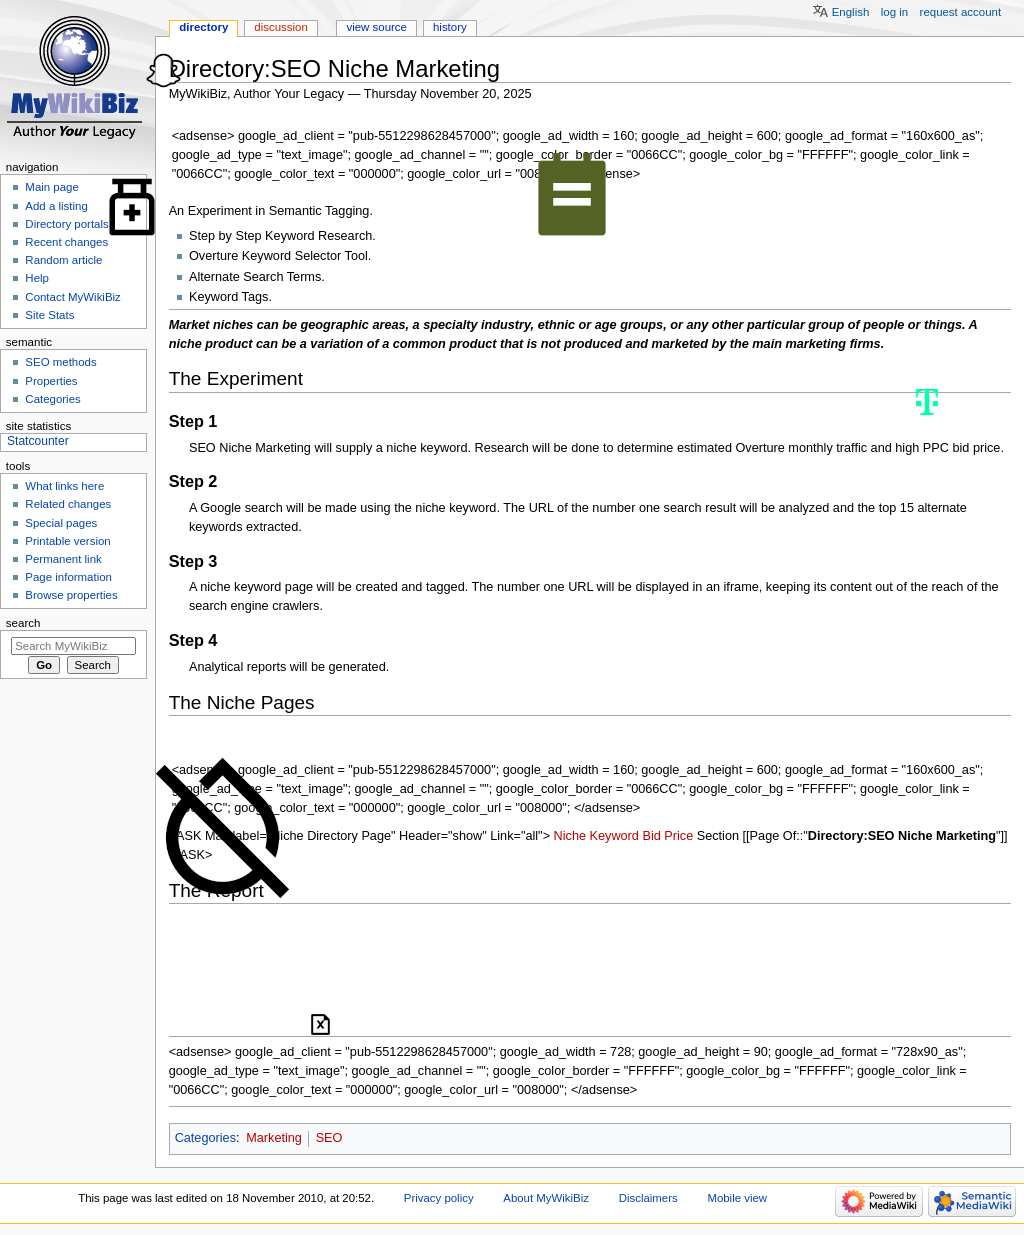 This screenshot has height=1235, width=1024. What do you see at coordinates (163, 70) in the screenshot?
I see `open snapchat app` at bounding box center [163, 70].